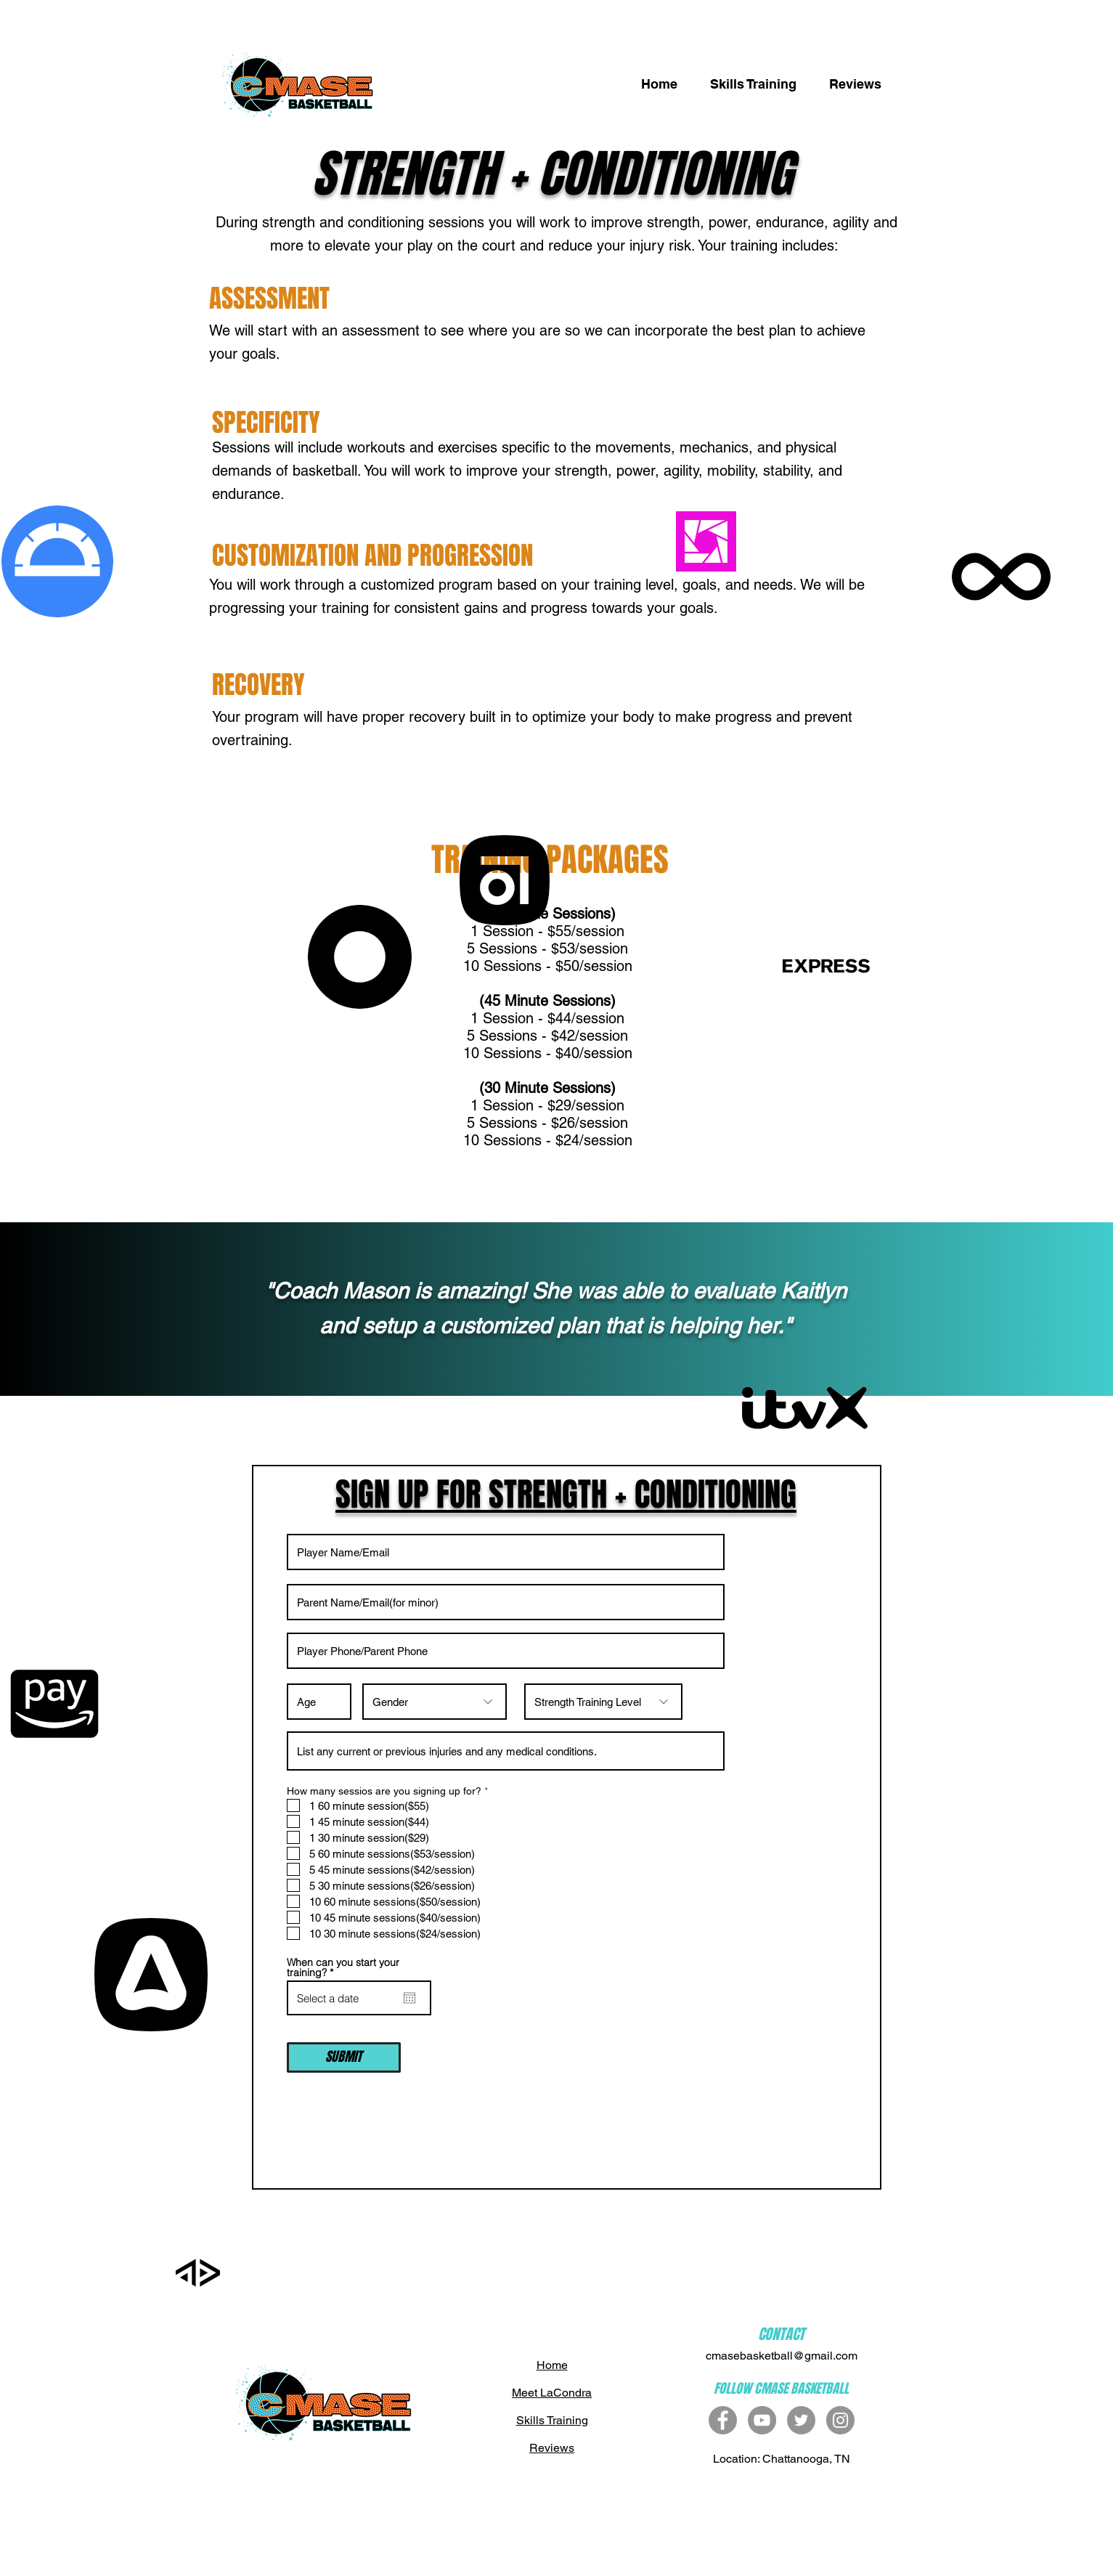 This screenshot has width=1113, height=2576. What do you see at coordinates (359, 956) in the screenshot?
I see `osano privacy platform logo` at bounding box center [359, 956].